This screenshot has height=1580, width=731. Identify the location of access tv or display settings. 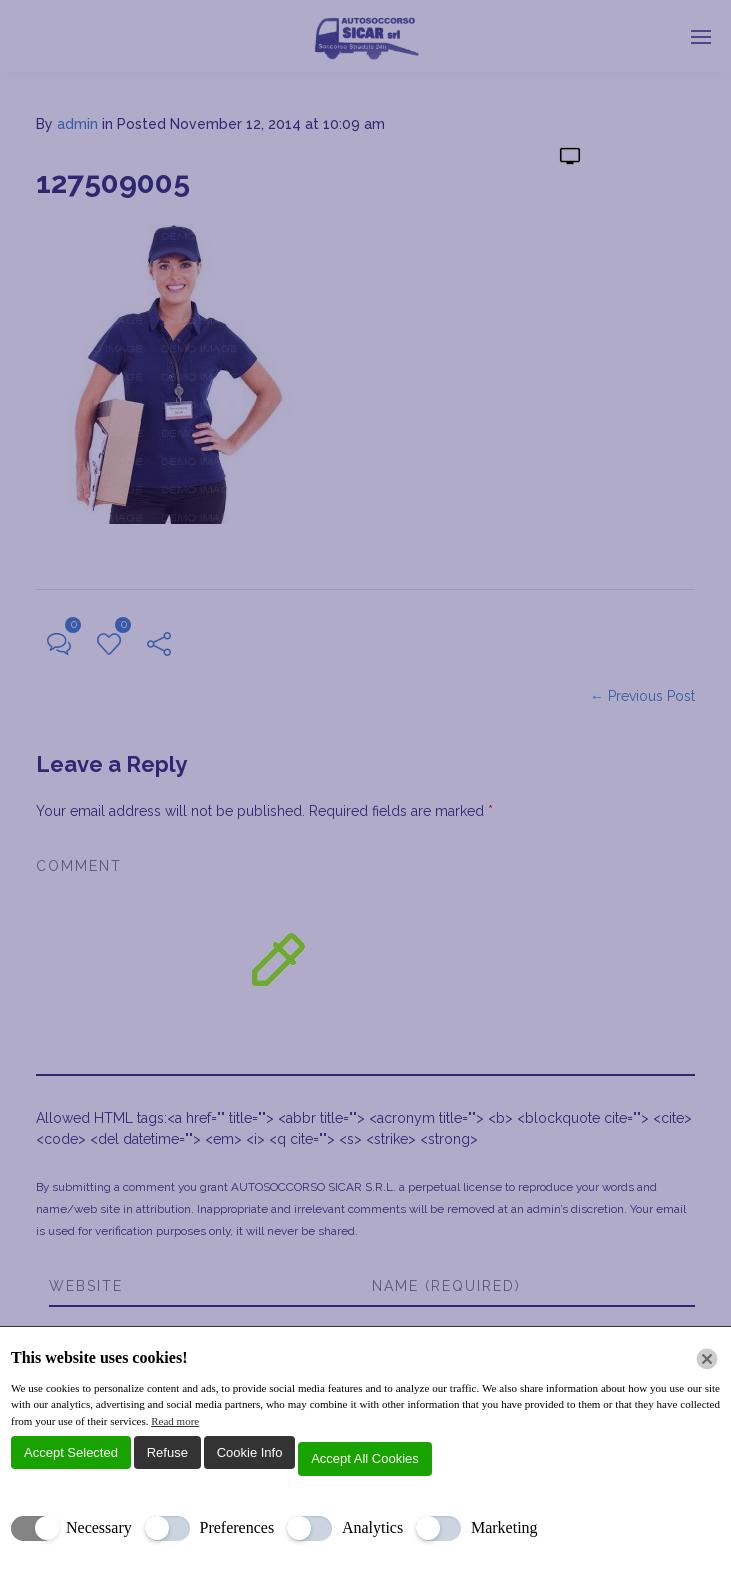
(570, 156).